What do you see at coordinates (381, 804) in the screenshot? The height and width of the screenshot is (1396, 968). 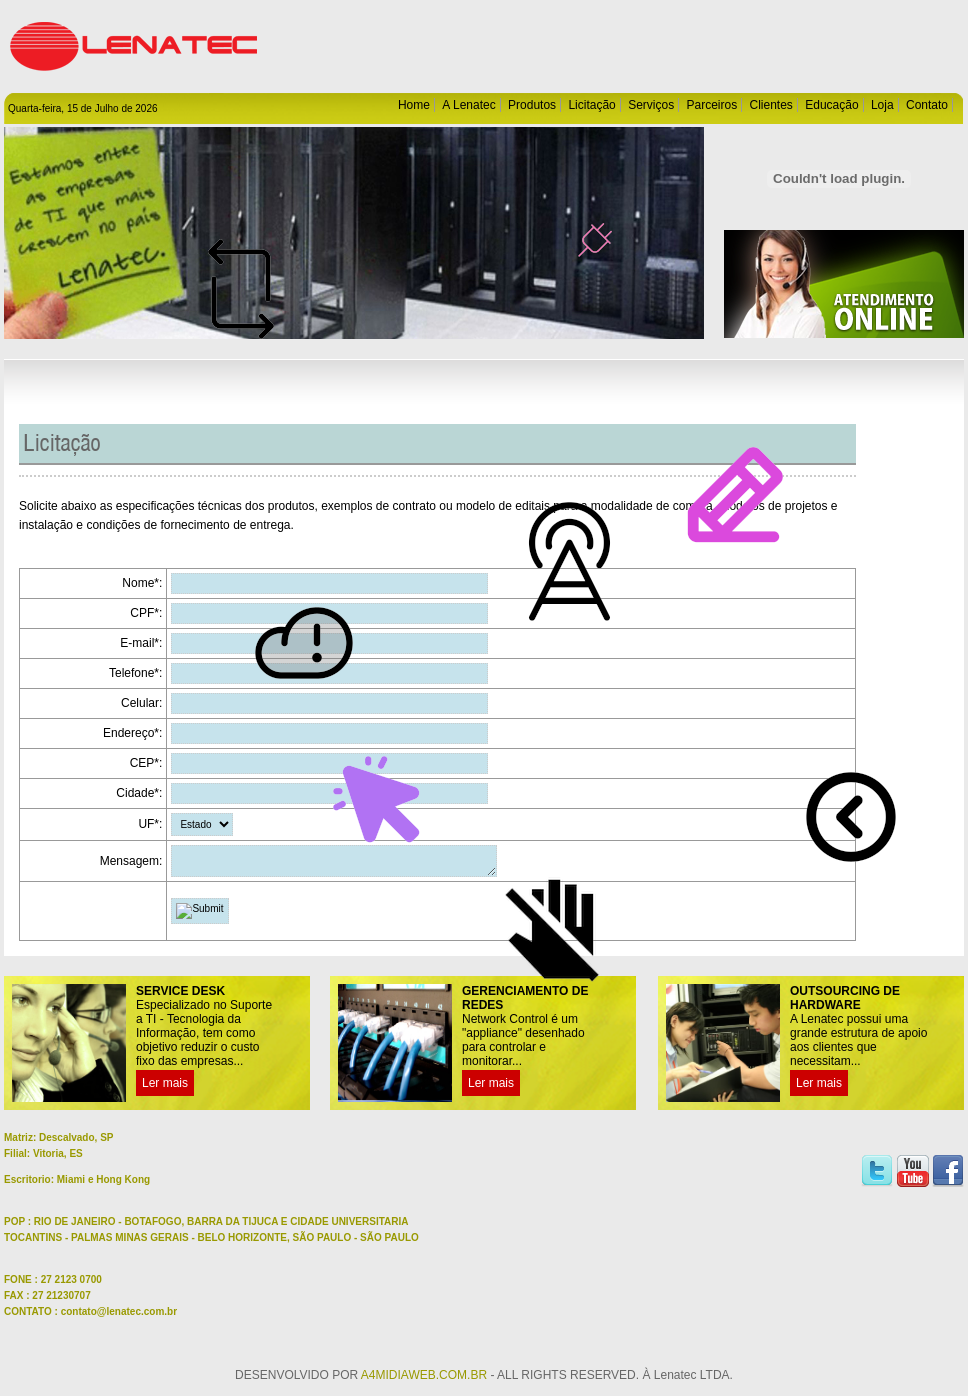 I see `click or tap to interact` at bounding box center [381, 804].